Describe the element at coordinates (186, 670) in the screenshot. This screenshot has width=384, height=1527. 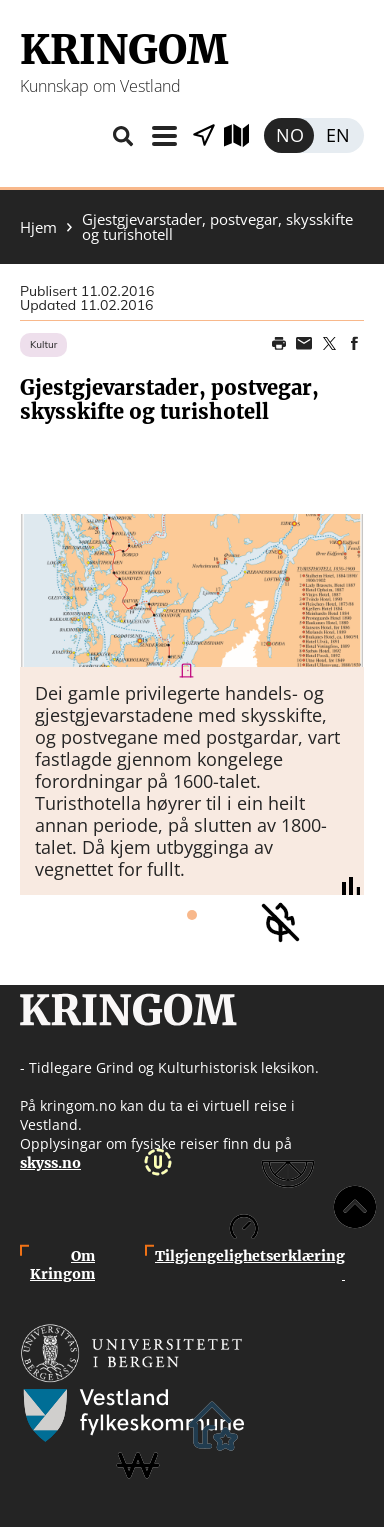
I see `exit or log out of the application` at that location.